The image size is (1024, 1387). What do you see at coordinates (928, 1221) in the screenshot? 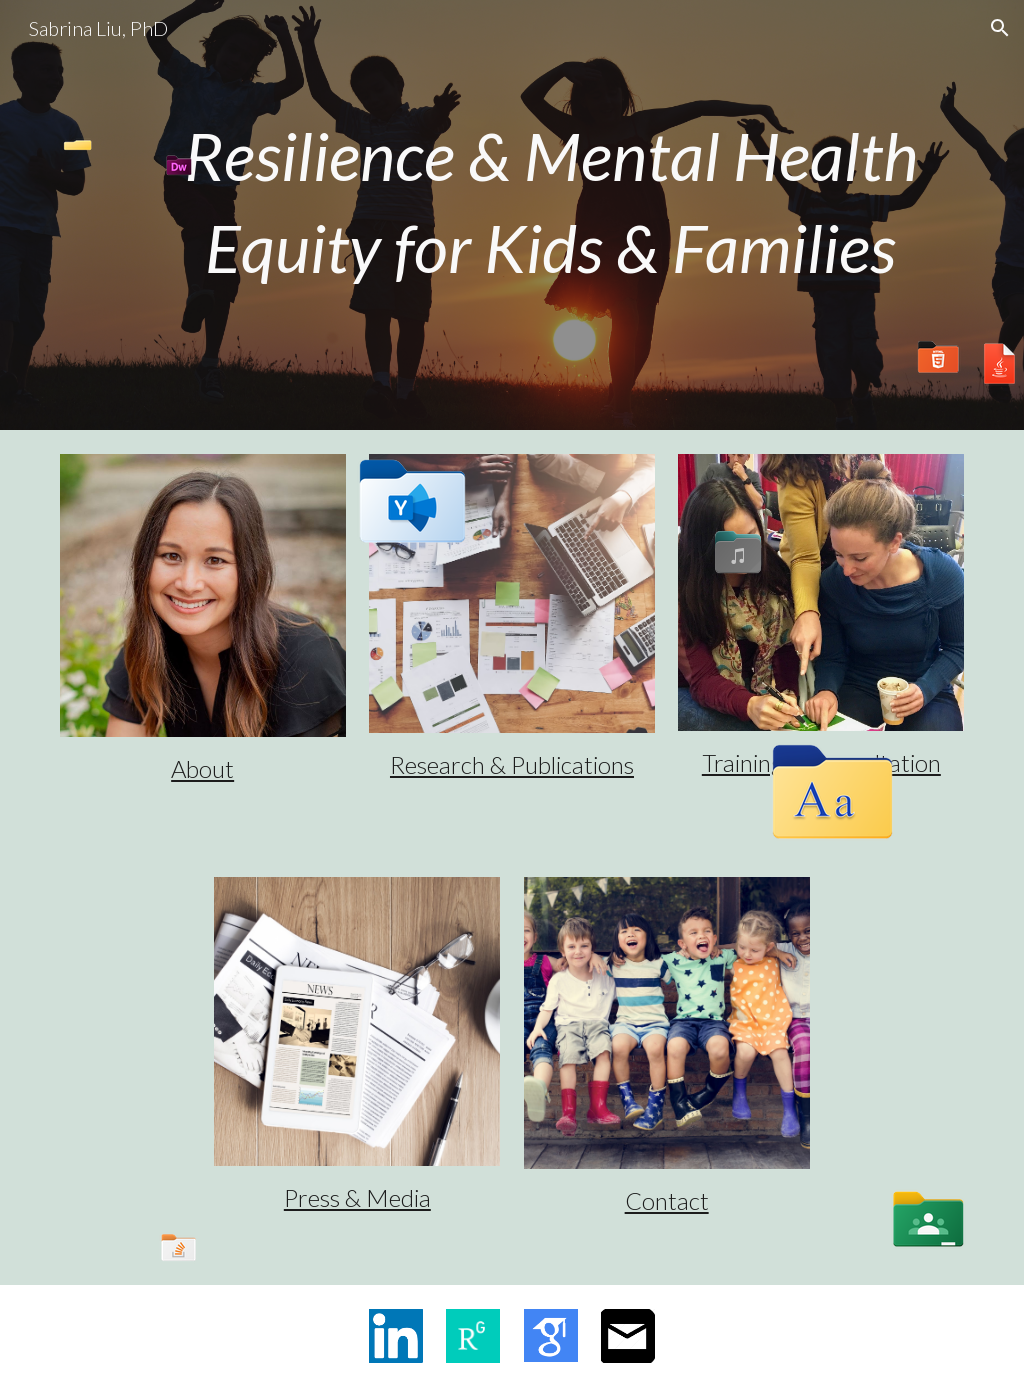
I see `open google classroom files folder` at bounding box center [928, 1221].